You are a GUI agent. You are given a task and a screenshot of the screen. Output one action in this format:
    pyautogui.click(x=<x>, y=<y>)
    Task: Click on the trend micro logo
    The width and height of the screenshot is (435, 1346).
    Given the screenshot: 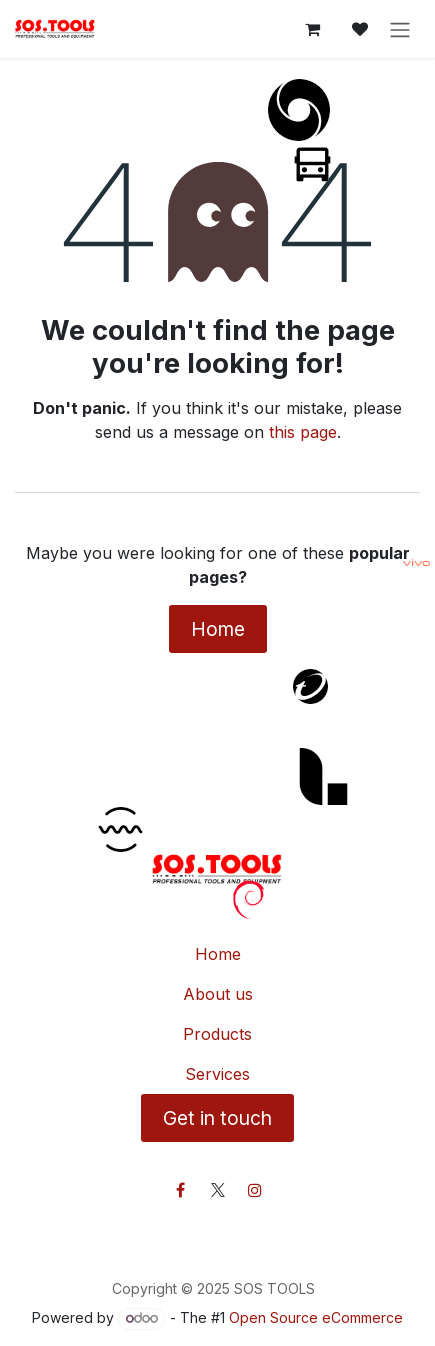 What is the action you would take?
    pyautogui.click(x=310, y=686)
    